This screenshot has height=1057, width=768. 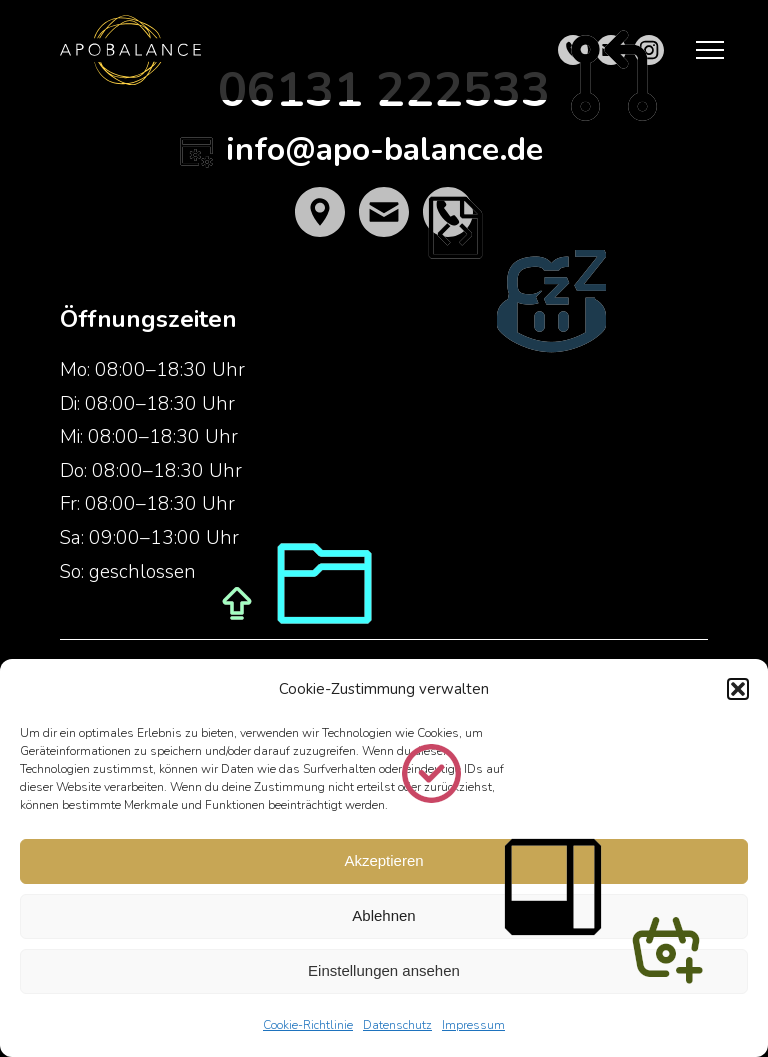 I want to click on upload a file or document, so click(x=237, y=603).